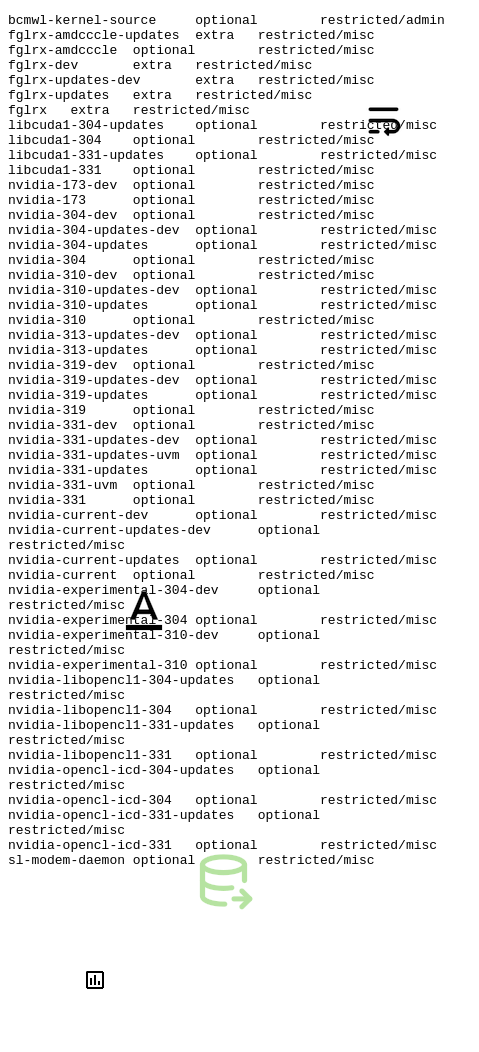  I want to click on export data from database, so click(223, 880).